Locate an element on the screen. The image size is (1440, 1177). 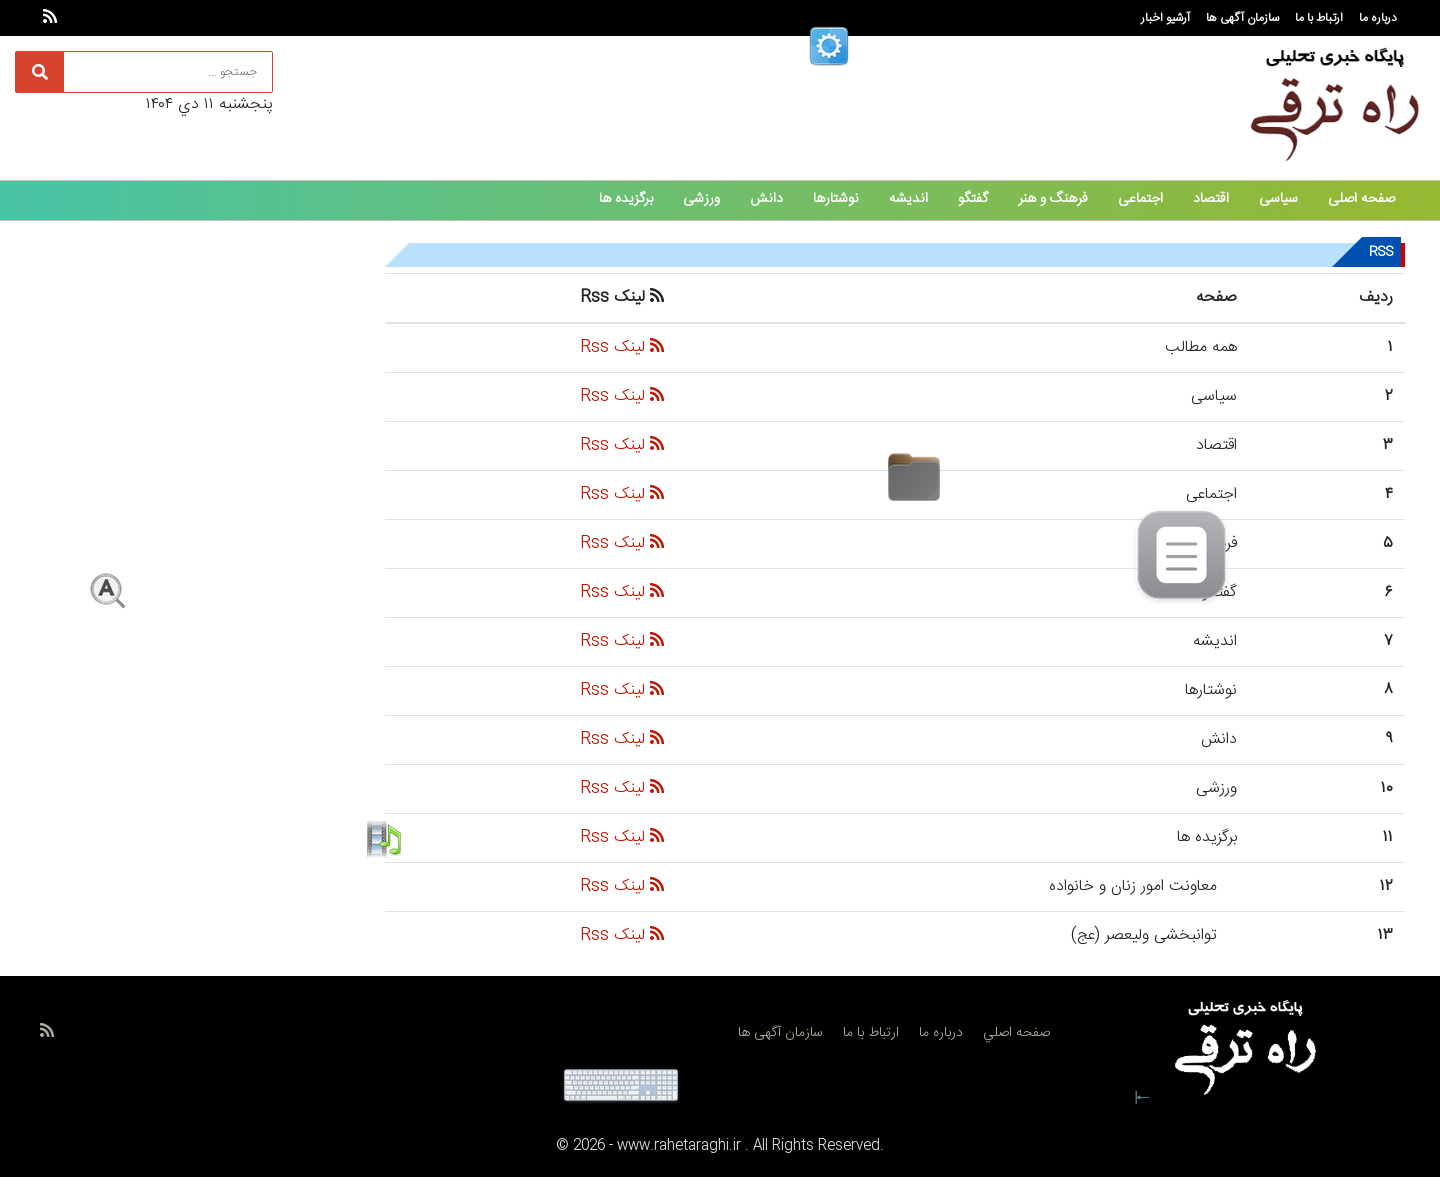
go to the first item in a list or sequence is located at coordinates (1142, 1097).